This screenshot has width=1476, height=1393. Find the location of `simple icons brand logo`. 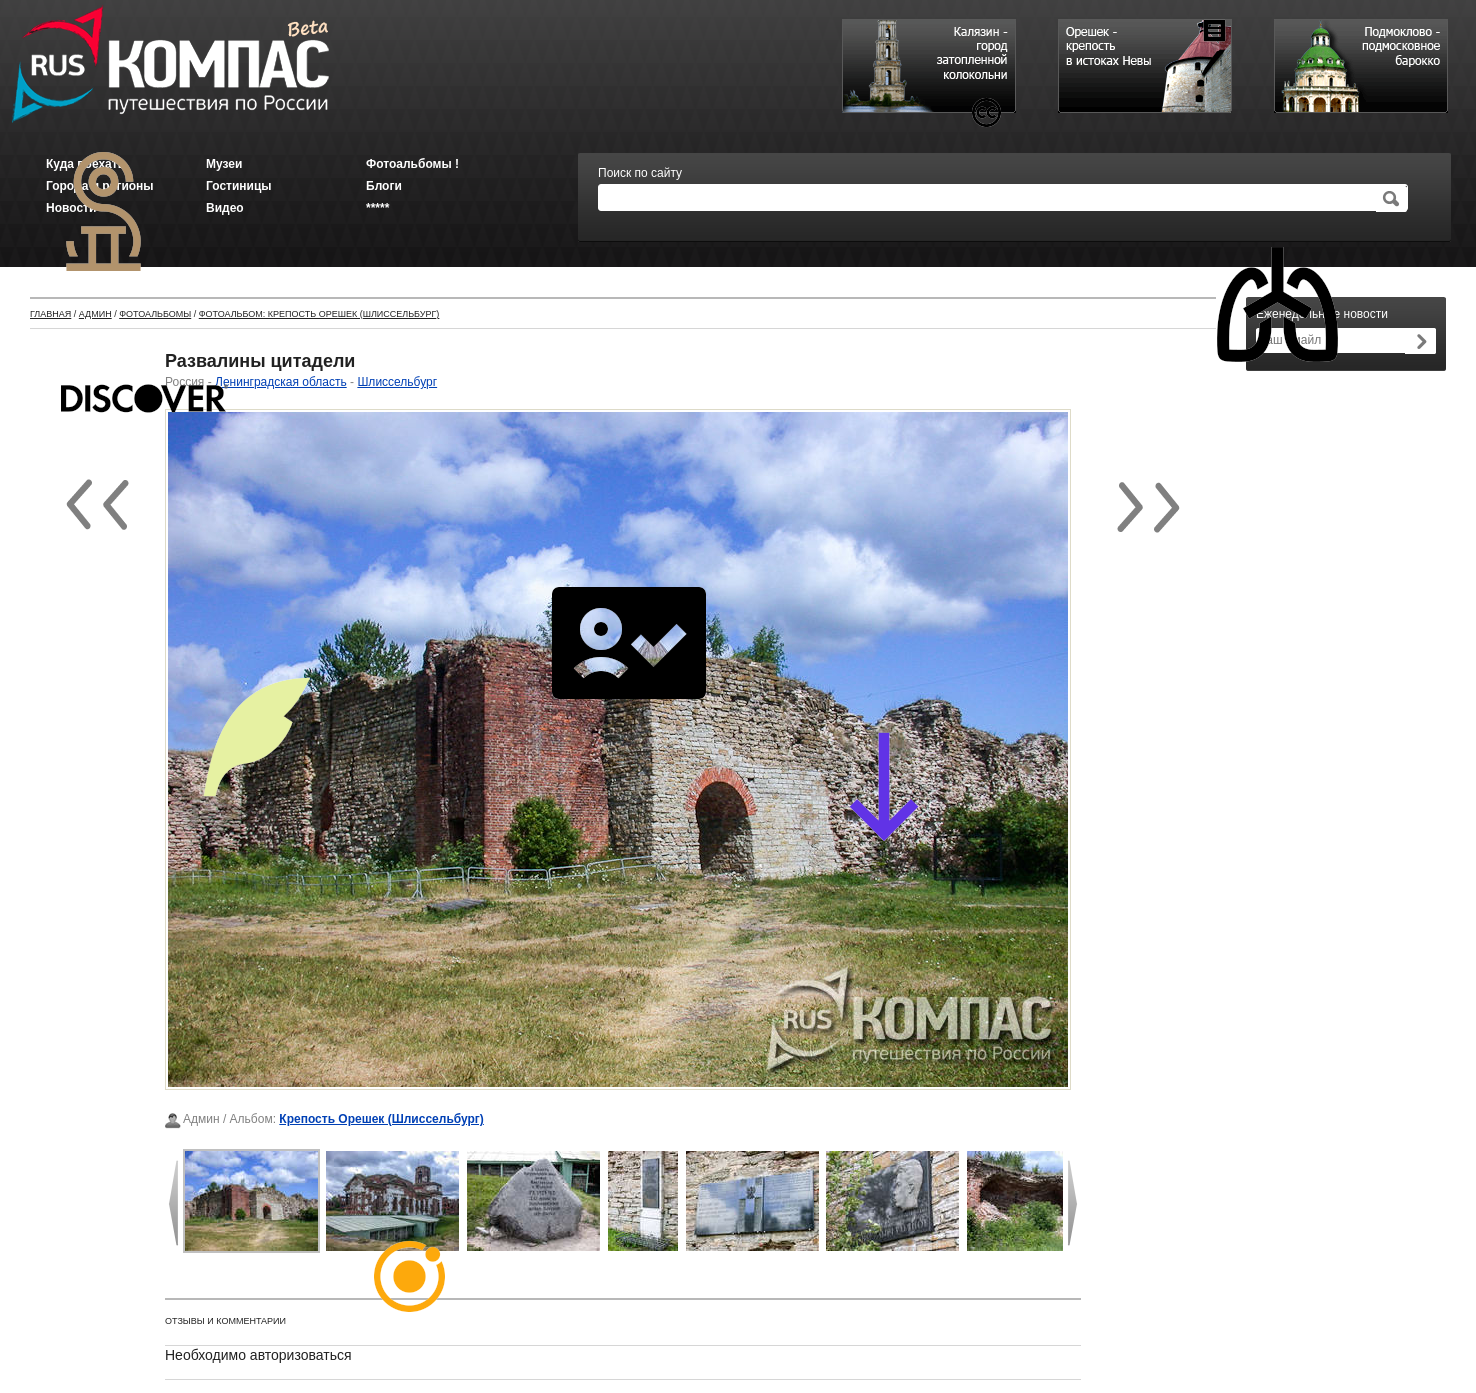

simple icons brand logo is located at coordinates (103, 211).